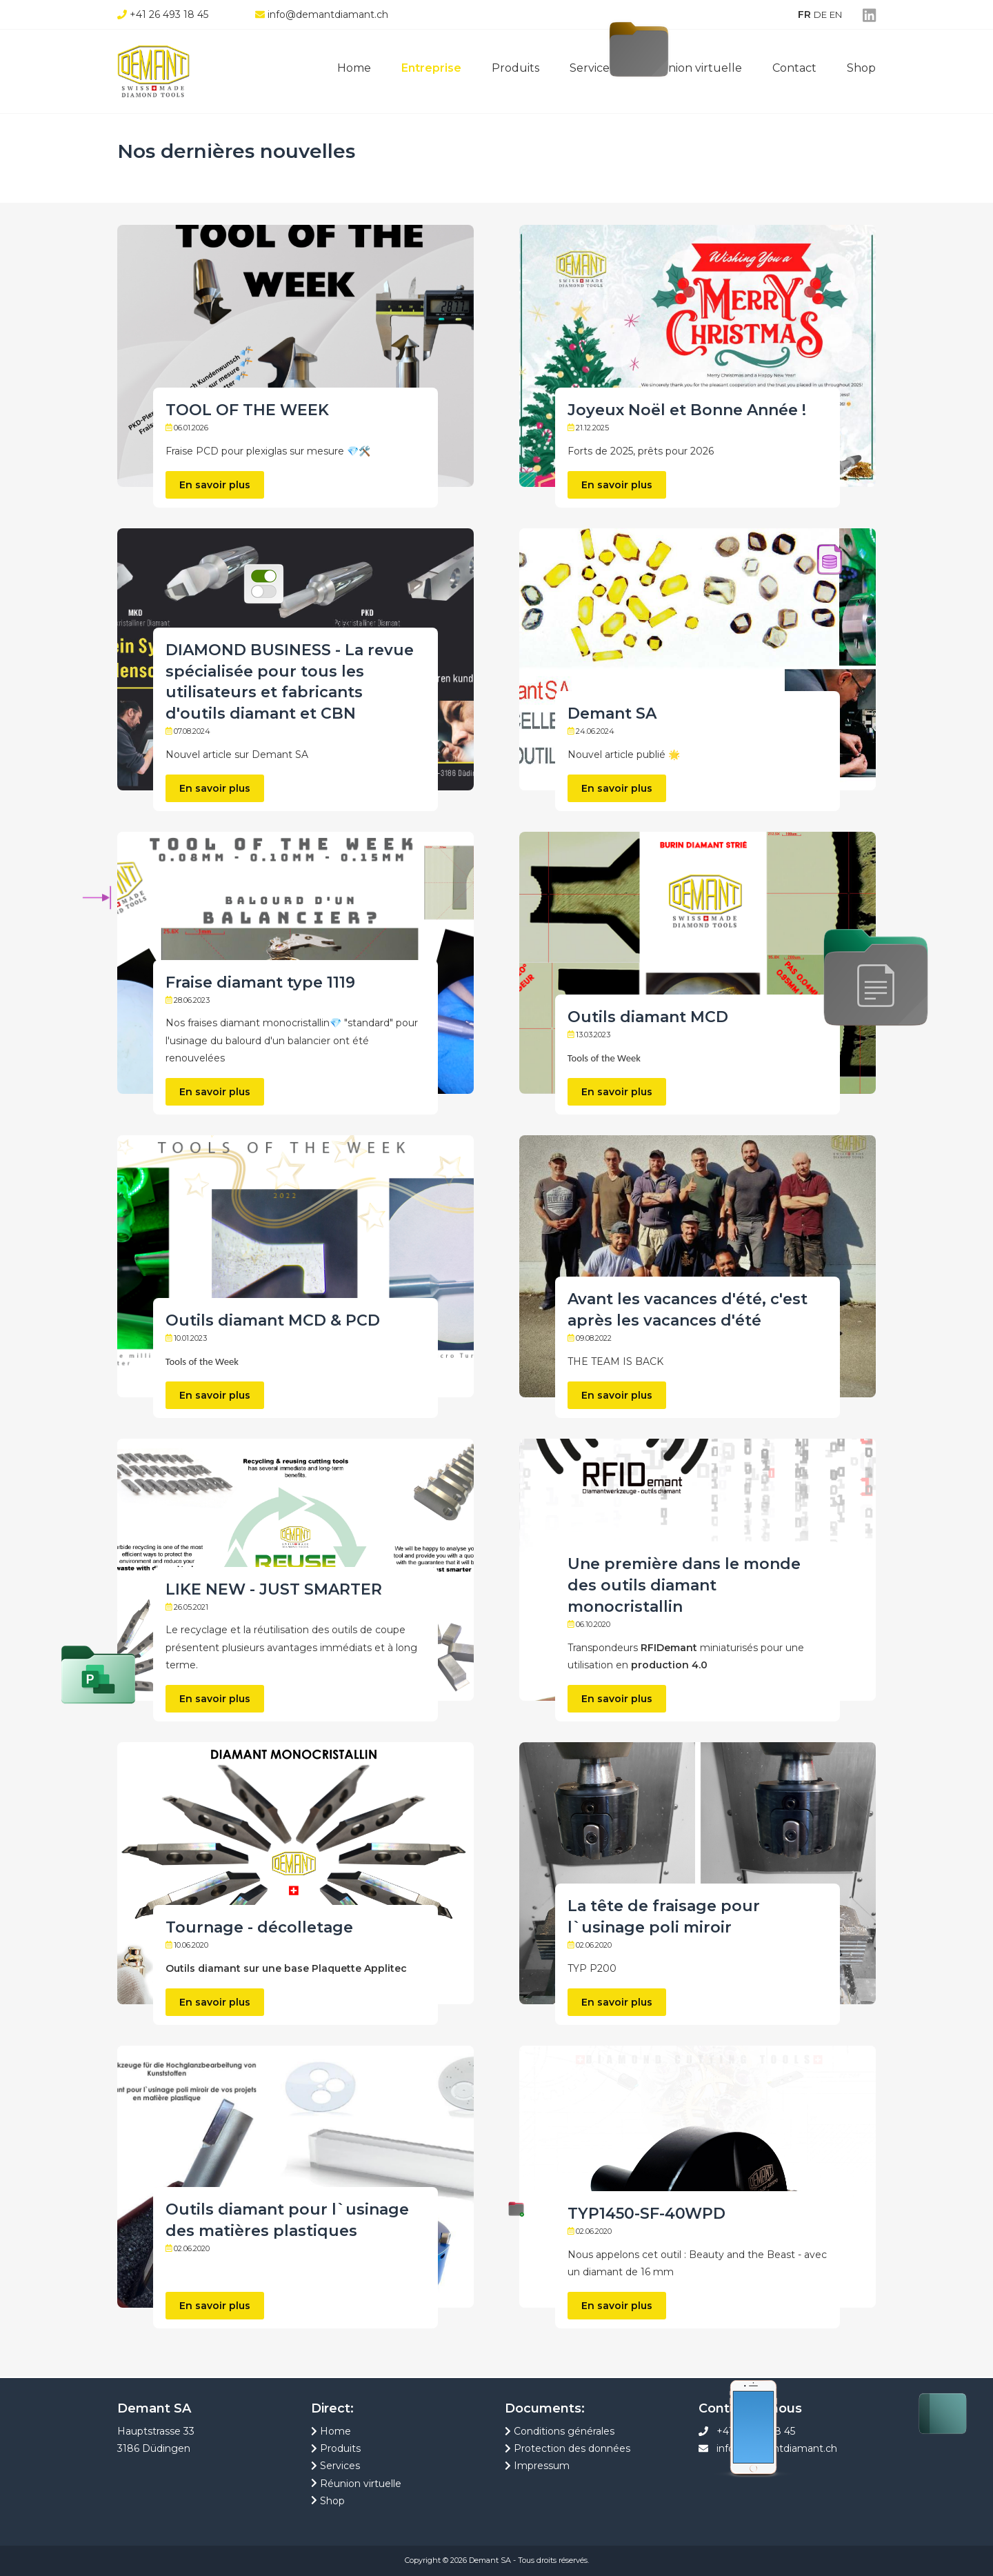 This screenshot has height=2576, width=993. Describe the element at coordinates (830, 559) in the screenshot. I see `libreoffice base database template file` at that location.